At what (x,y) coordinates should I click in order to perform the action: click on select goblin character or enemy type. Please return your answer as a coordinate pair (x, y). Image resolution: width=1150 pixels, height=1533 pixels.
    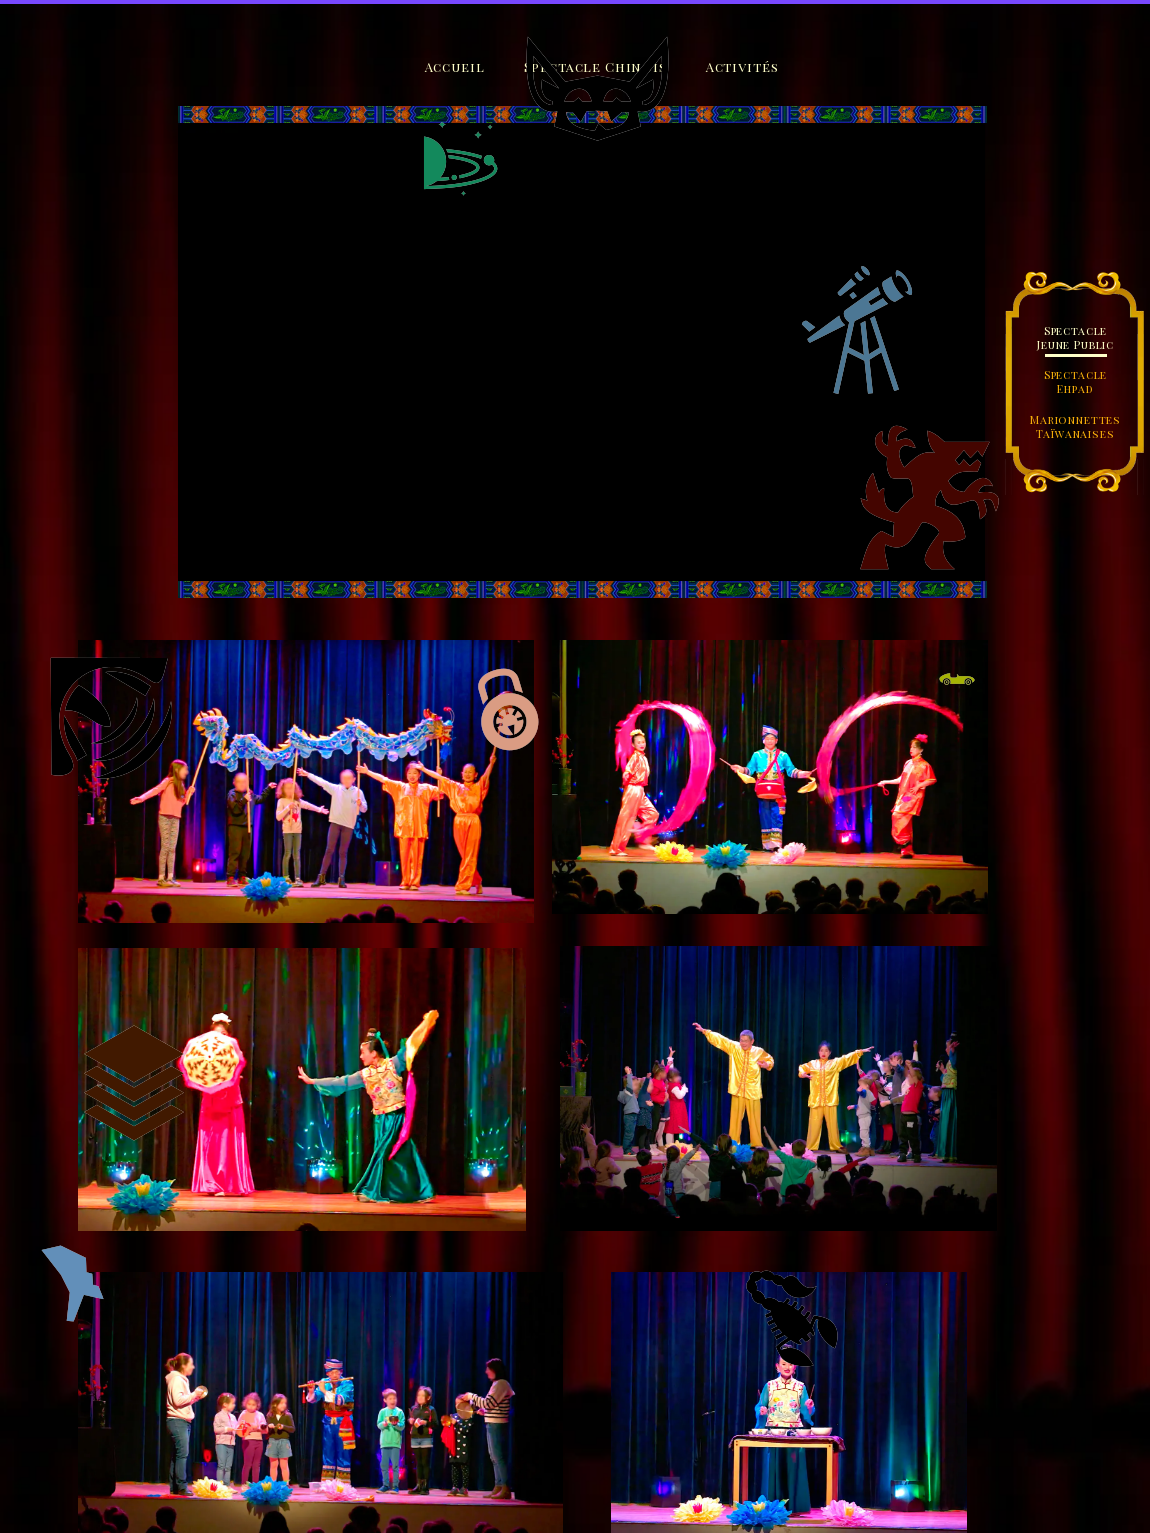
    Looking at the image, I should click on (597, 92).